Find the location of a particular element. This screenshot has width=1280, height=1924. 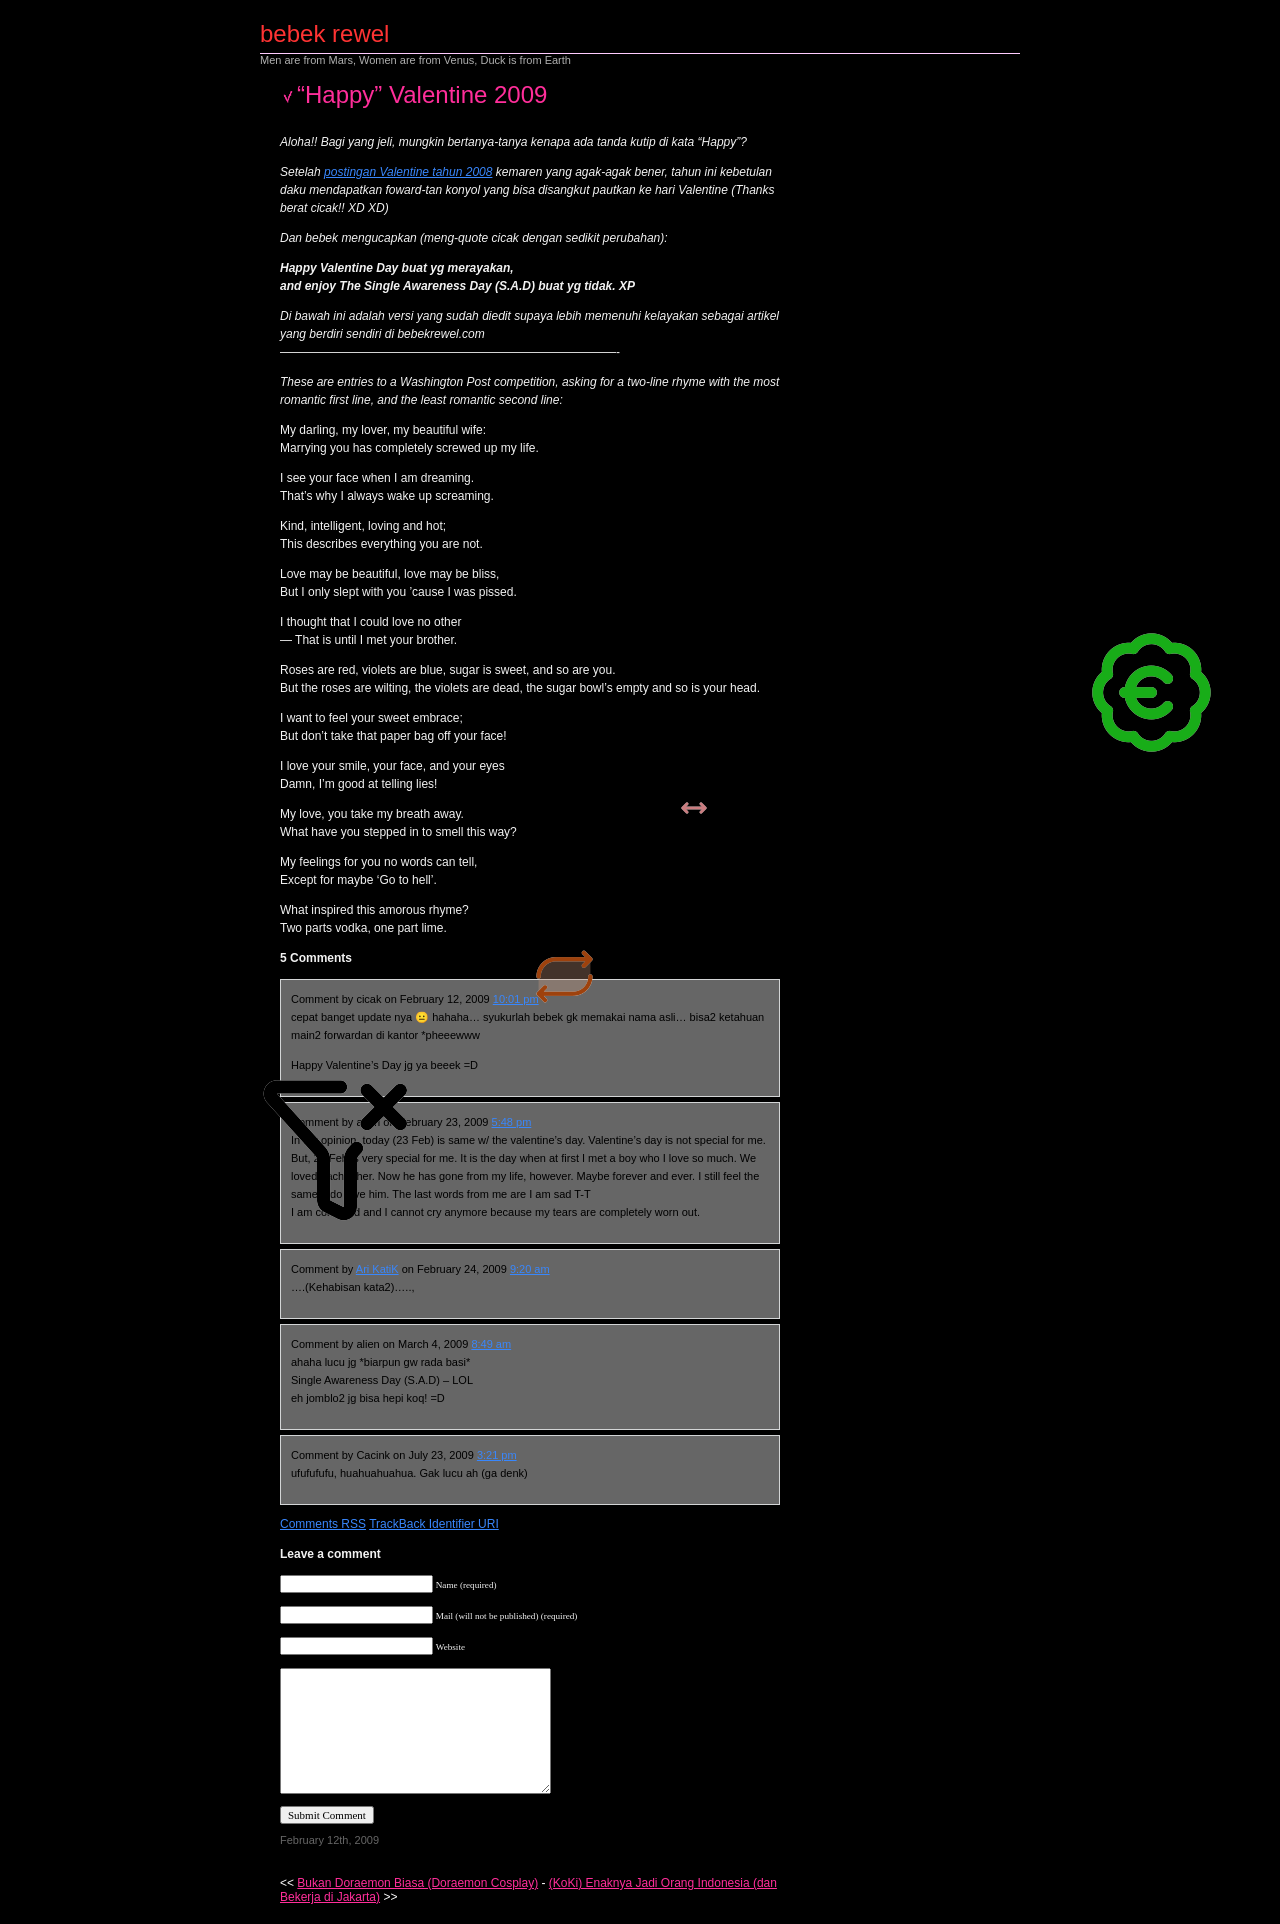

clear all active filters is located at coordinates (337, 1147).